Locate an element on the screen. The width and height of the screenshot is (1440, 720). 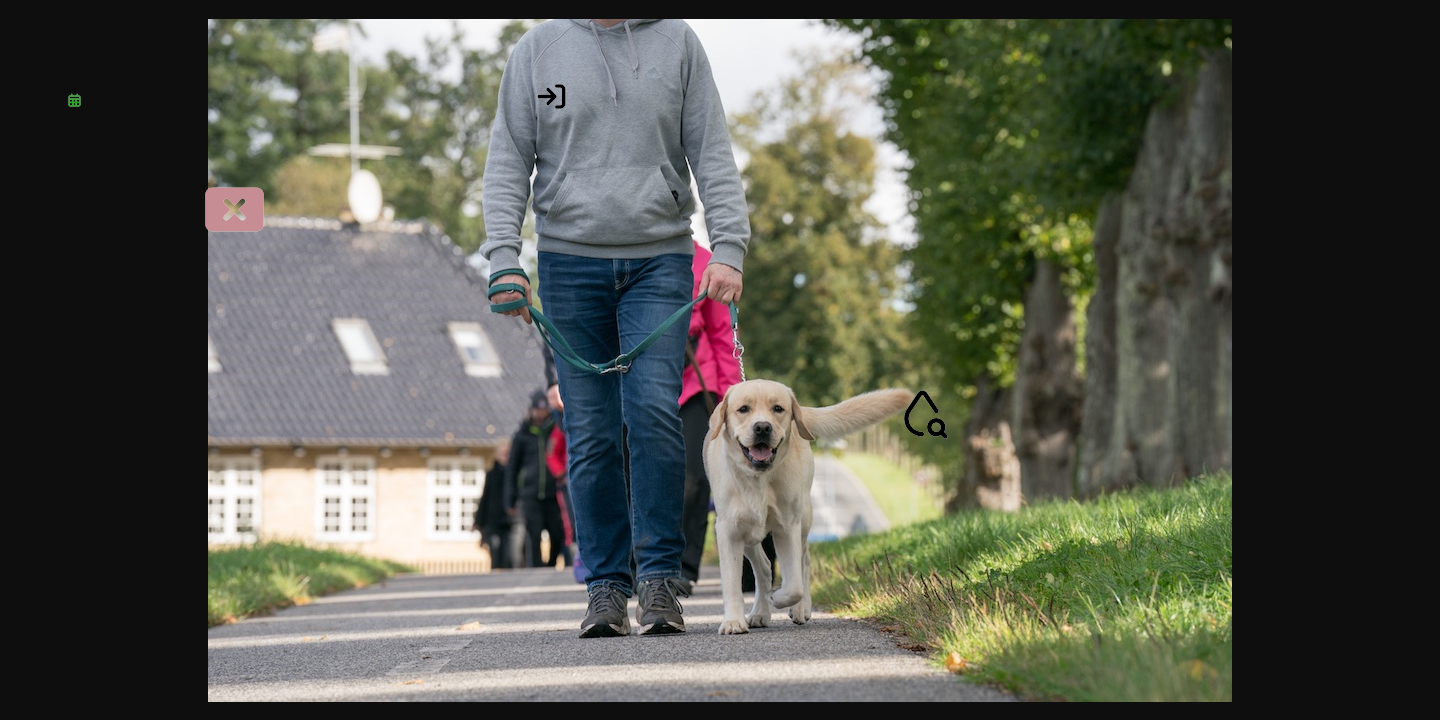
search water or liquid settings is located at coordinates (922, 413).